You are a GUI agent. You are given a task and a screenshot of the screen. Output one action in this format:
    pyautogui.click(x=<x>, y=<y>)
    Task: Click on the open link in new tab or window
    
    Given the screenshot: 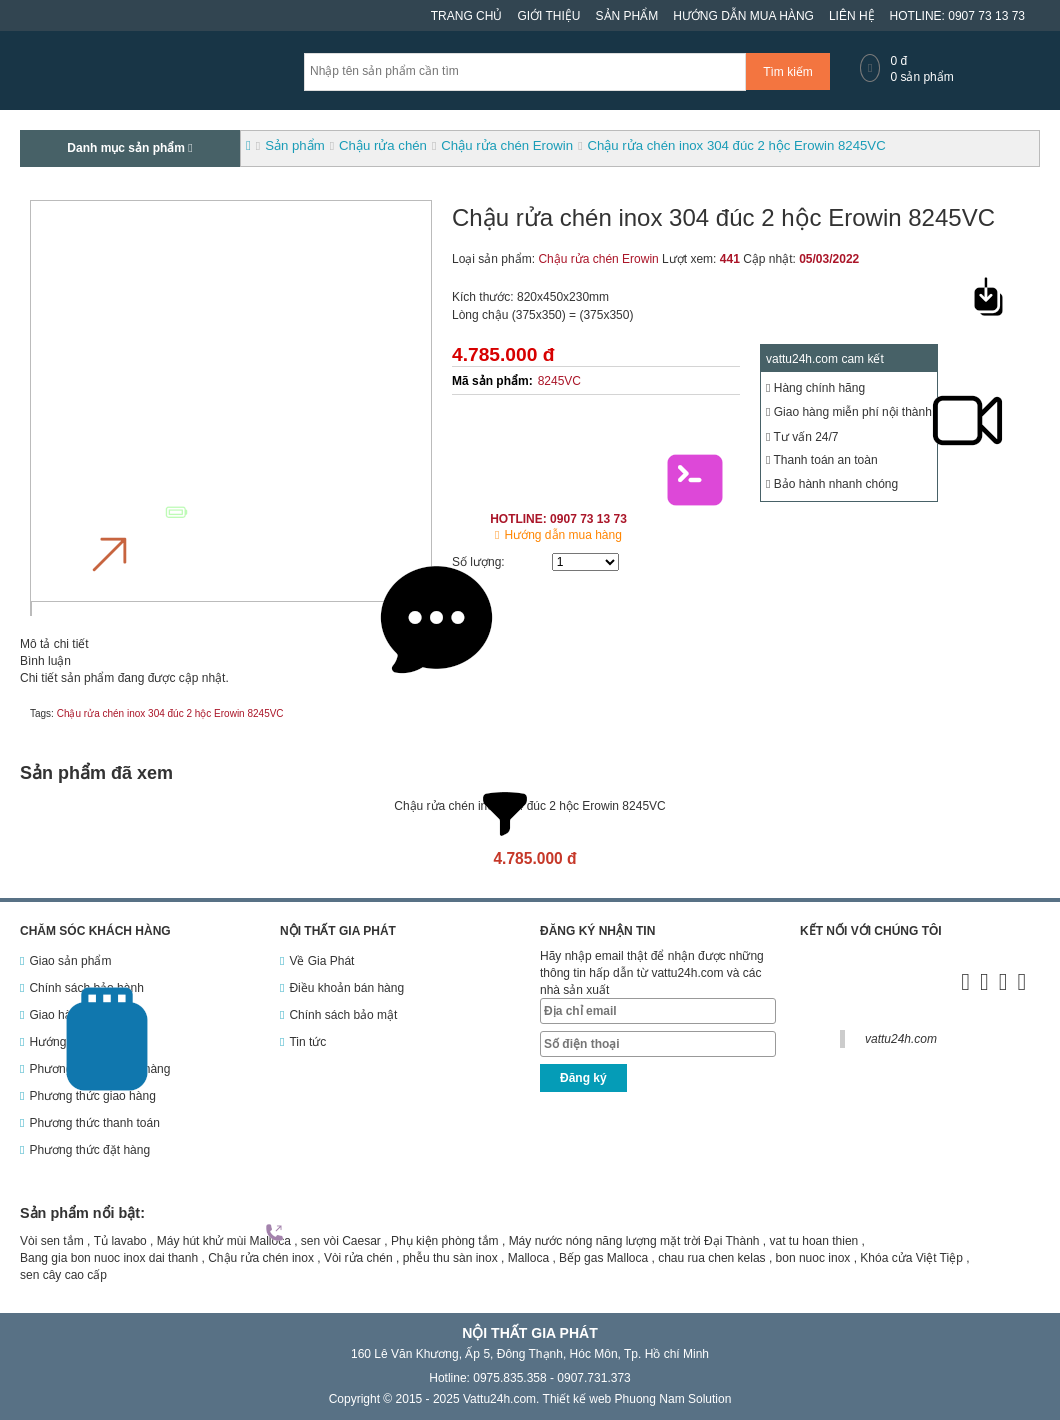 What is the action you would take?
    pyautogui.click(x=109, y=554)
    